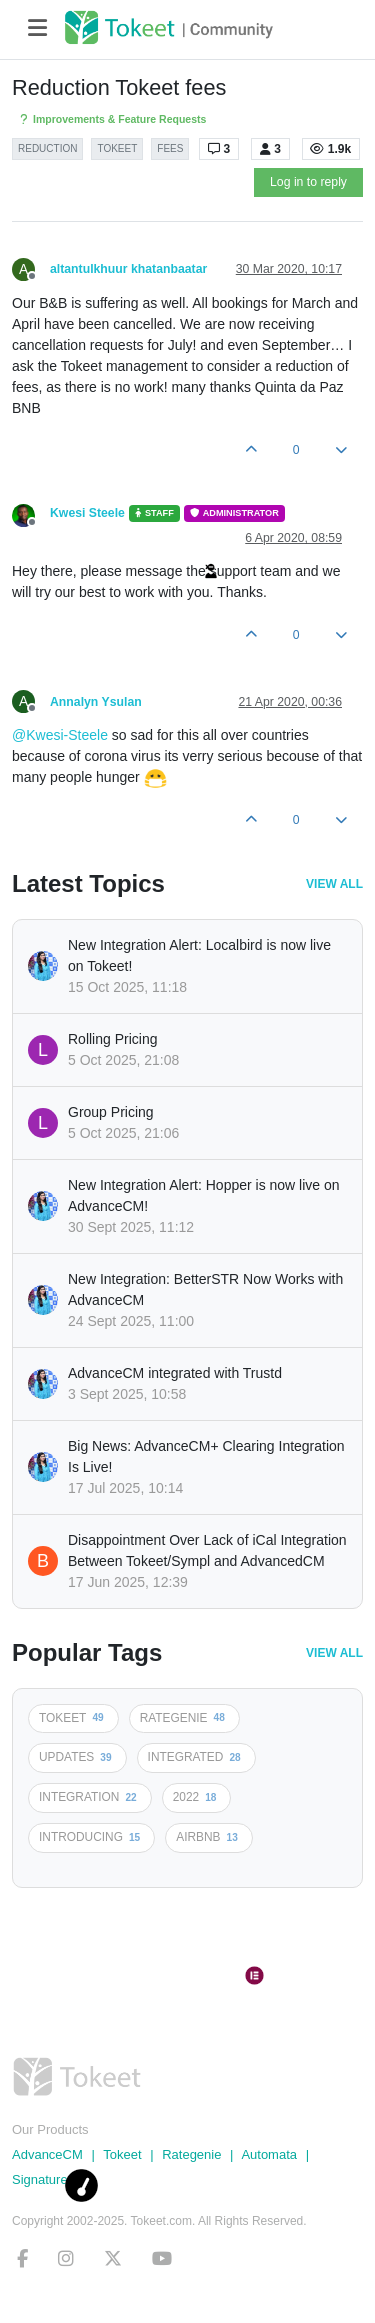  Describe the element at coordinates (81, 2185) in the screenshot. I see `view system performance or speed metrics` at that location.